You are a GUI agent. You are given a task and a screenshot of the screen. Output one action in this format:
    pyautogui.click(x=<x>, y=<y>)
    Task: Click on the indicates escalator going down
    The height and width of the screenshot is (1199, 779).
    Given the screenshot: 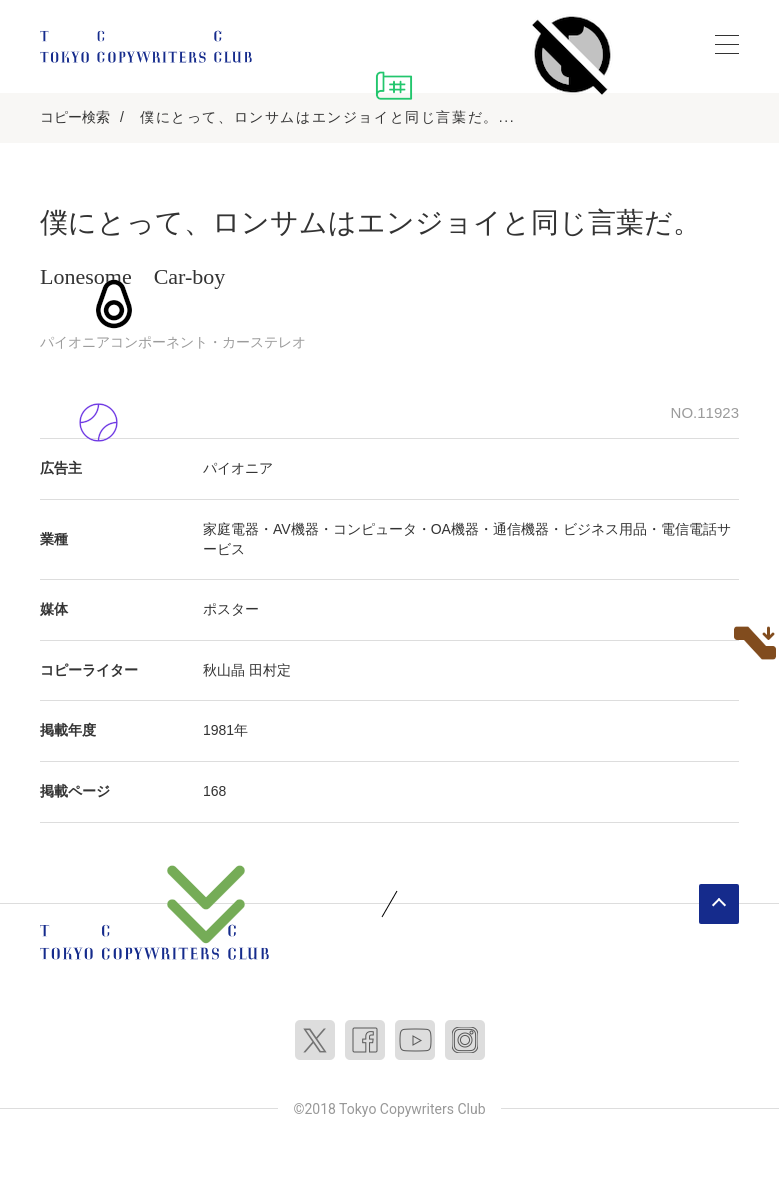 What is the action you would take?
    pyautogui.click(x=755, y=643)
    